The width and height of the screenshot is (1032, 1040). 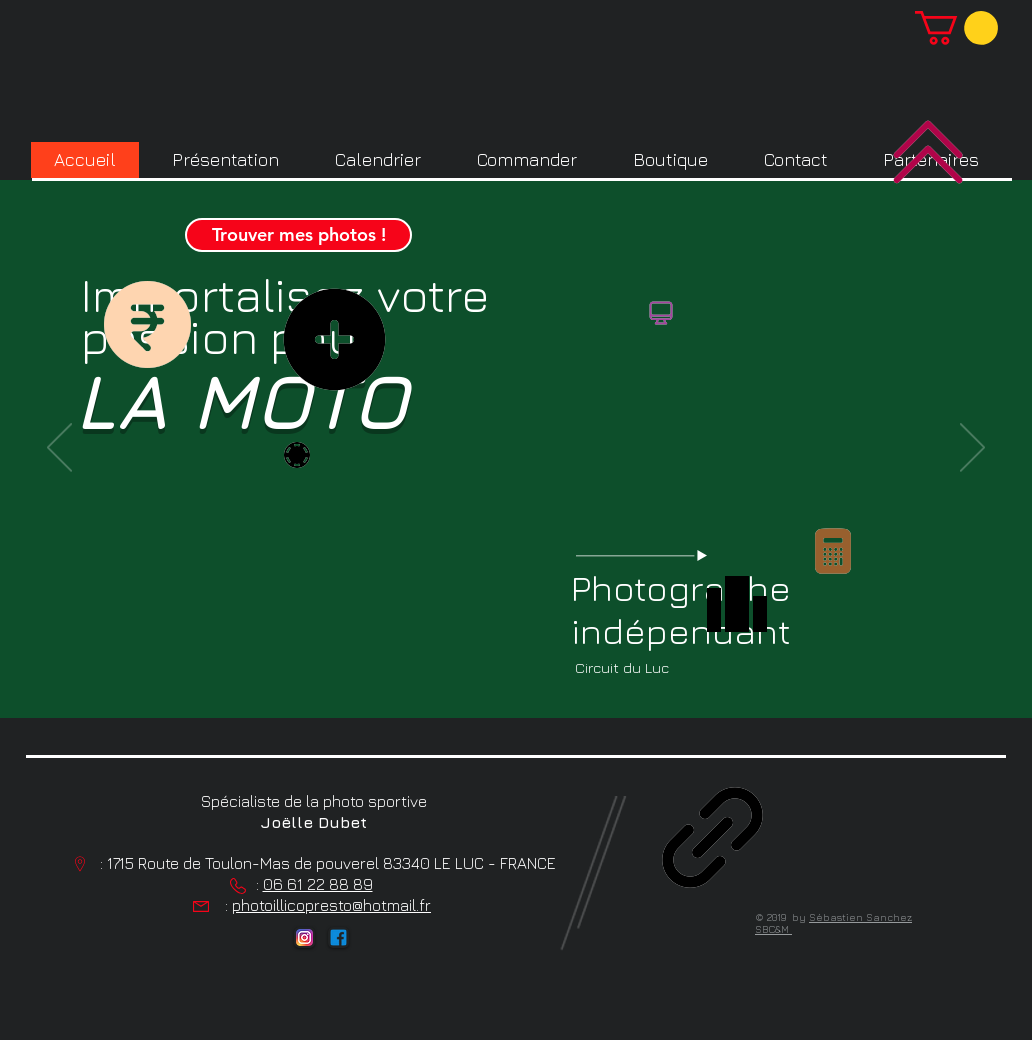 What do you see at coordinates (712, 837) in the screenshot?
I see `copy or share a link` at bounding box center [712, 837].